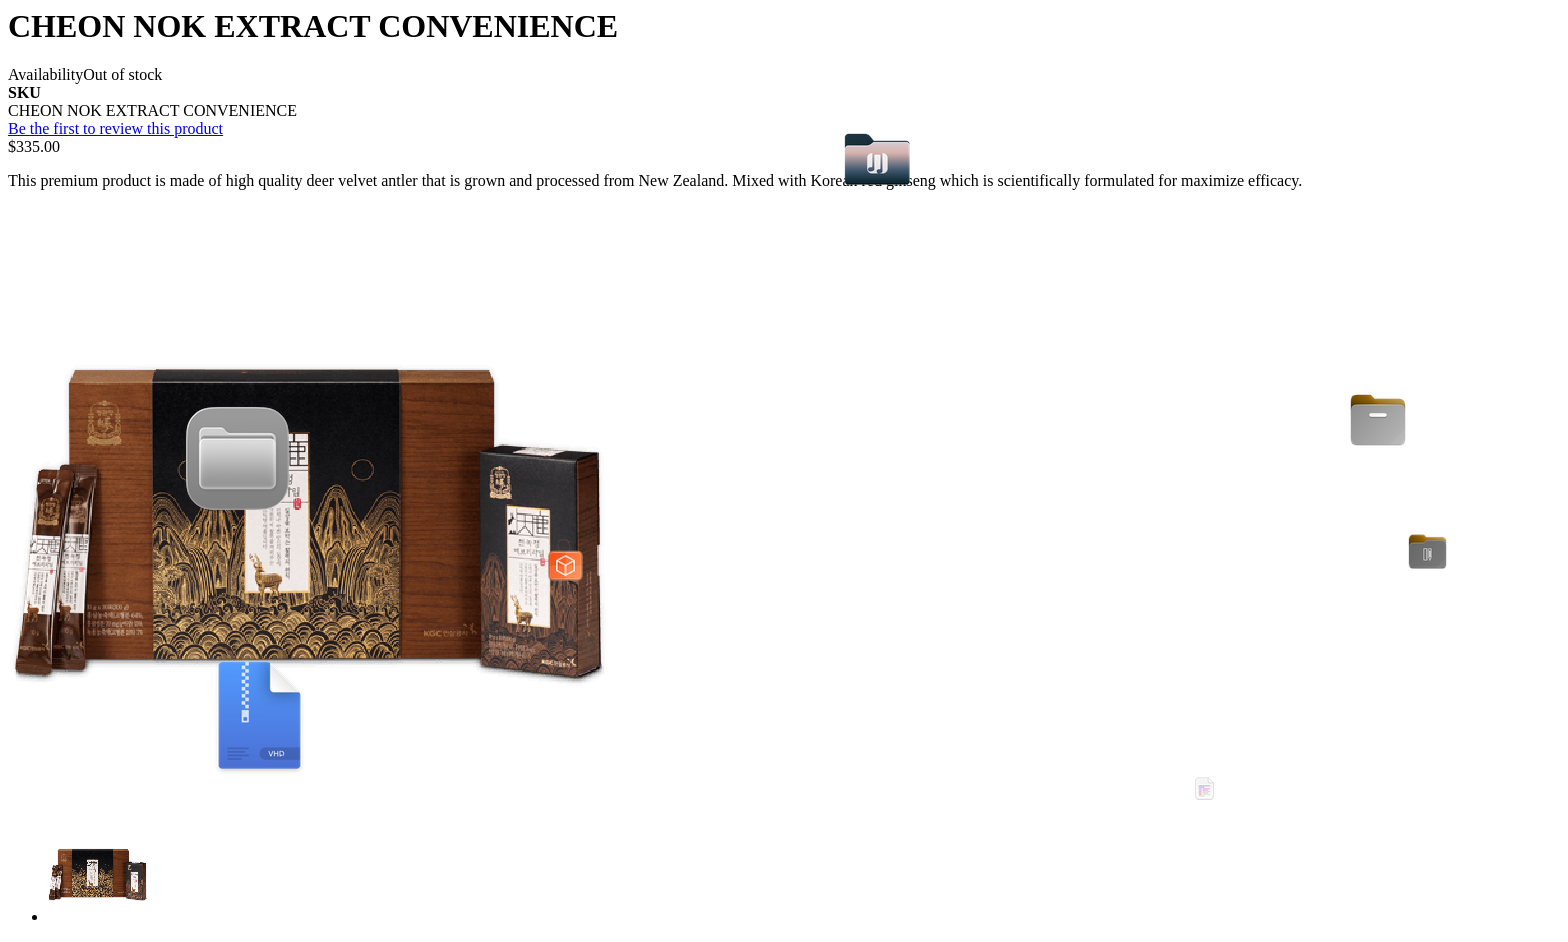 The width and height of the screenshot is (1568, 942). I want to click on a virtualbox virtual hard disk file, so click(259, 717).